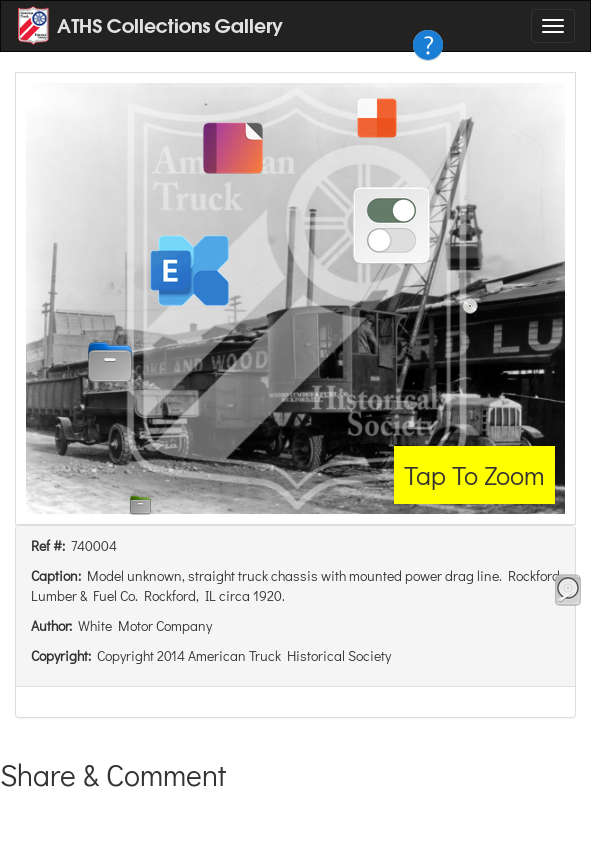 The image size is (591, 851). Describe the element at coordinates (140, 504) in the screenshot. I see `open file manager application` at that location.